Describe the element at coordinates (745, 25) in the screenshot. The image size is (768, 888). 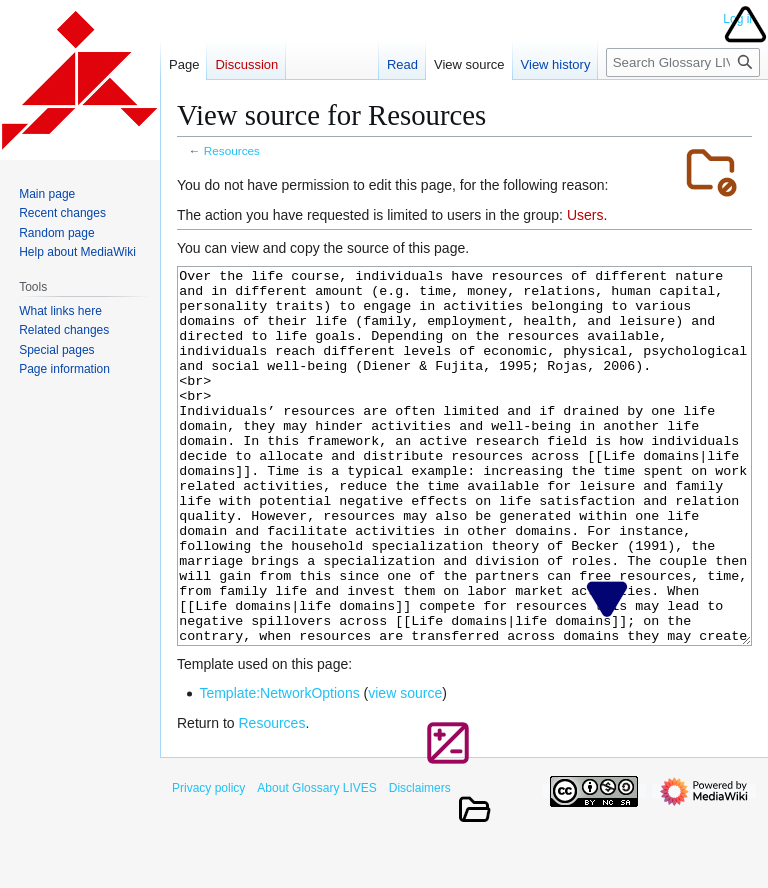
I see `warning or alert indicator` at that location.